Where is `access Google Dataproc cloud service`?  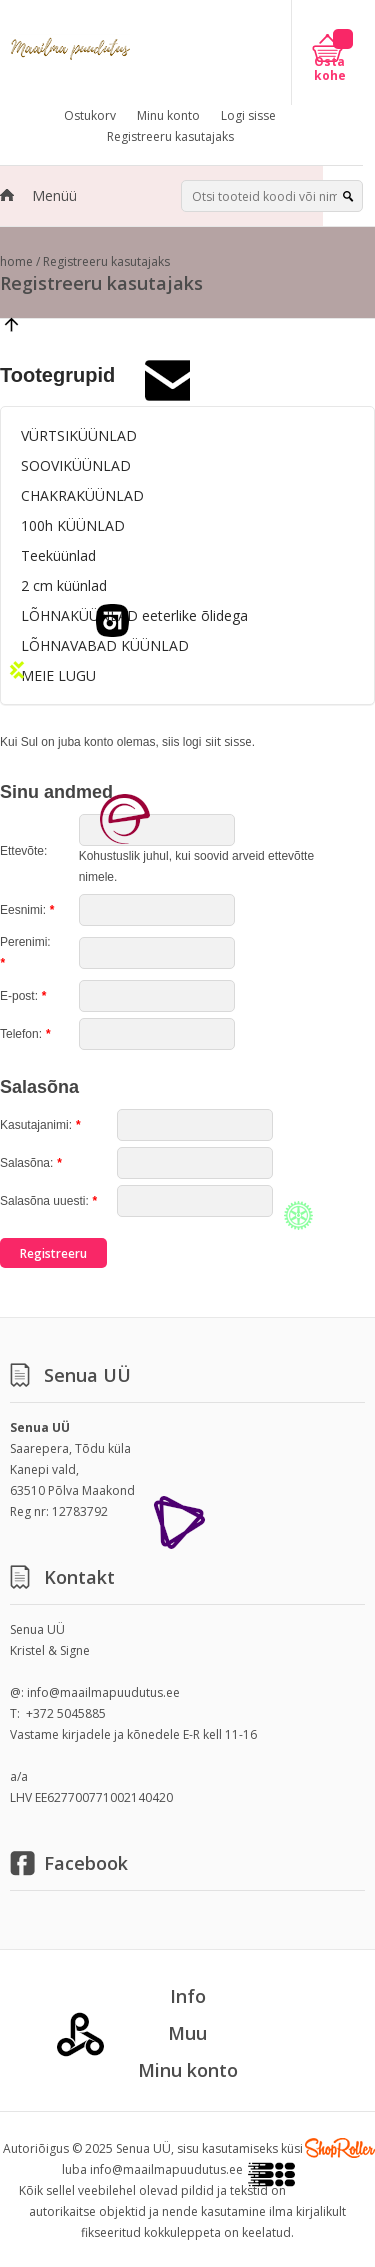
access Google Dataproc cloud service is located at coordinates (80, 2034).